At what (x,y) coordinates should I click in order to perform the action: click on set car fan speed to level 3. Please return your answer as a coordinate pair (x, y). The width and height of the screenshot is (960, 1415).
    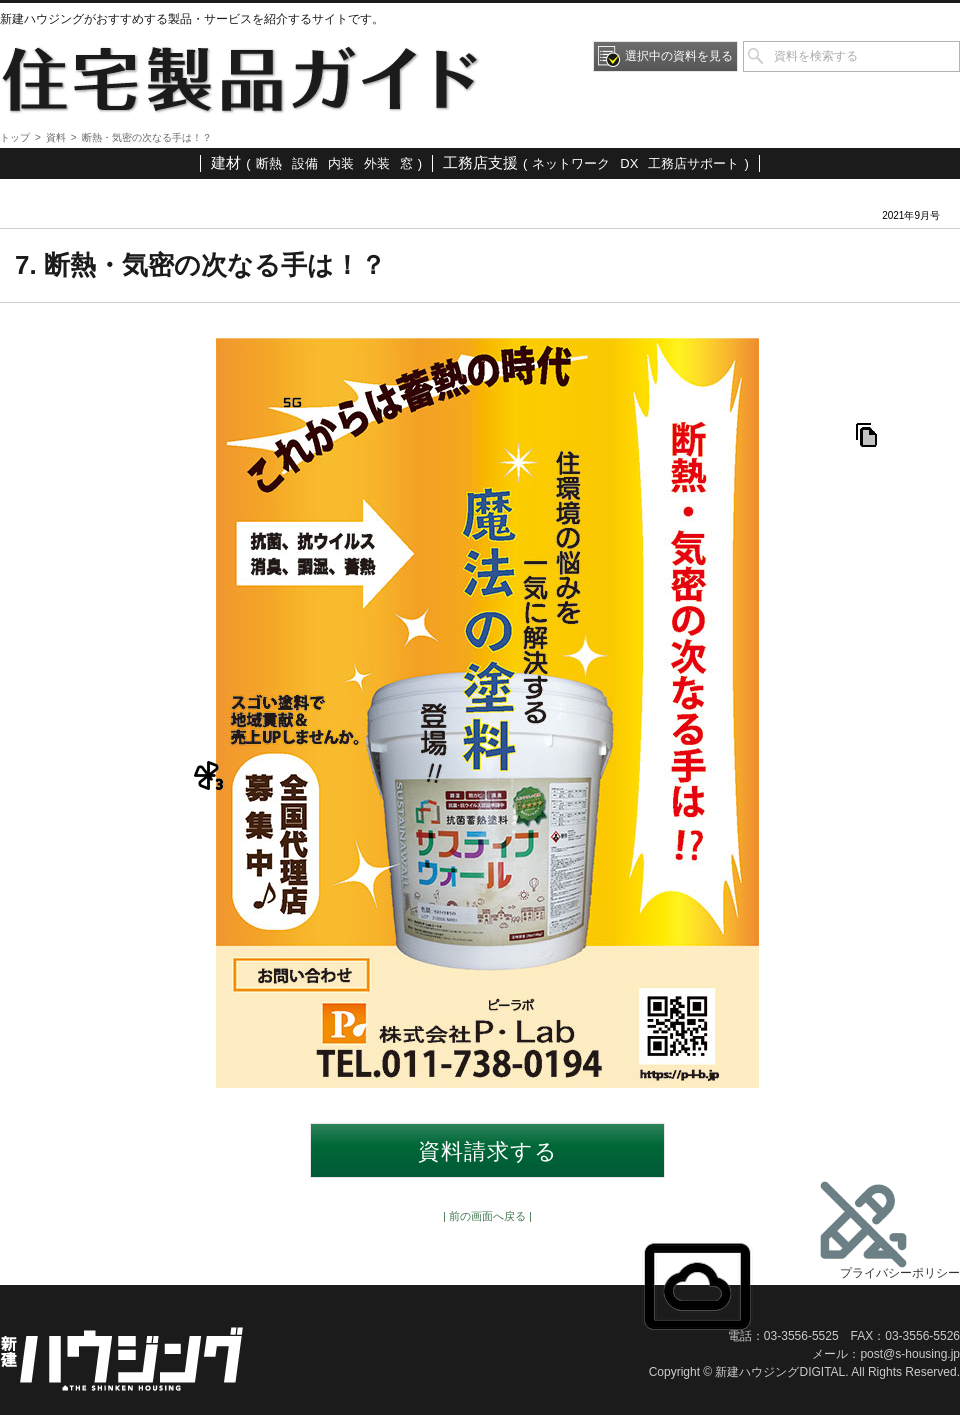
    Looking at the image, I should click on (208, 775).